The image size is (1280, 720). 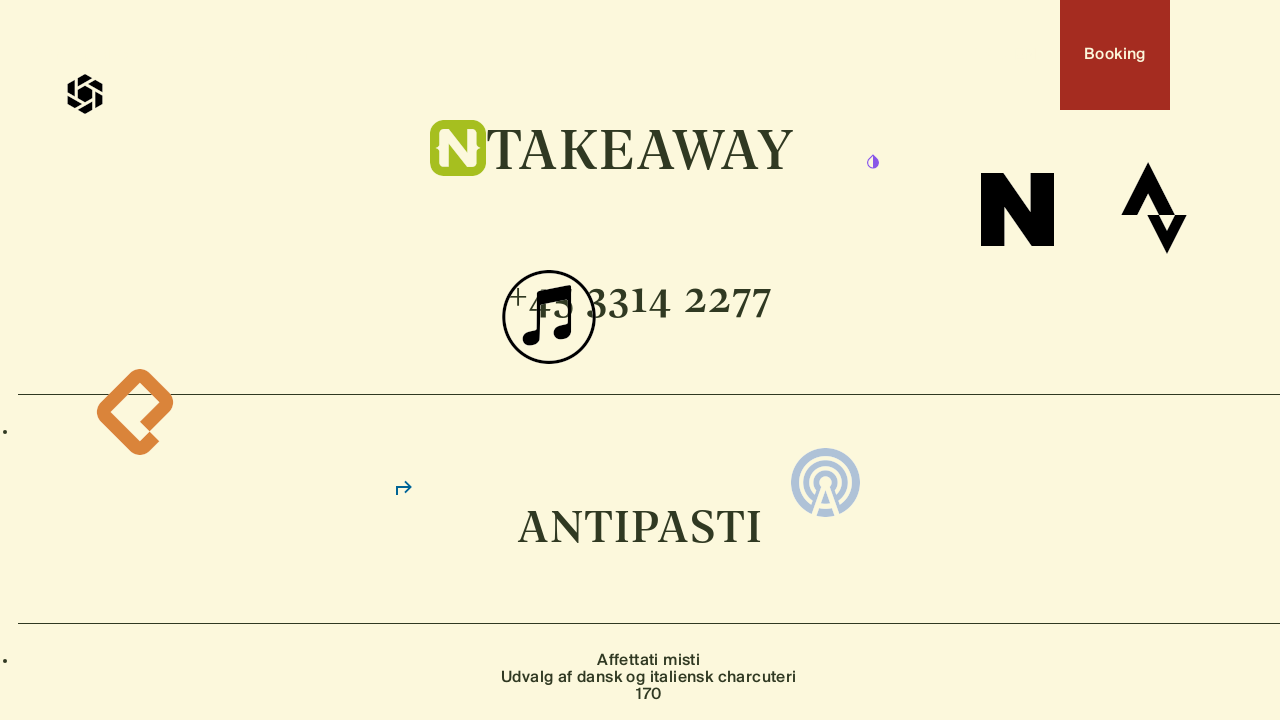 I want to click on open itunes application, so click(x=549, y=317).